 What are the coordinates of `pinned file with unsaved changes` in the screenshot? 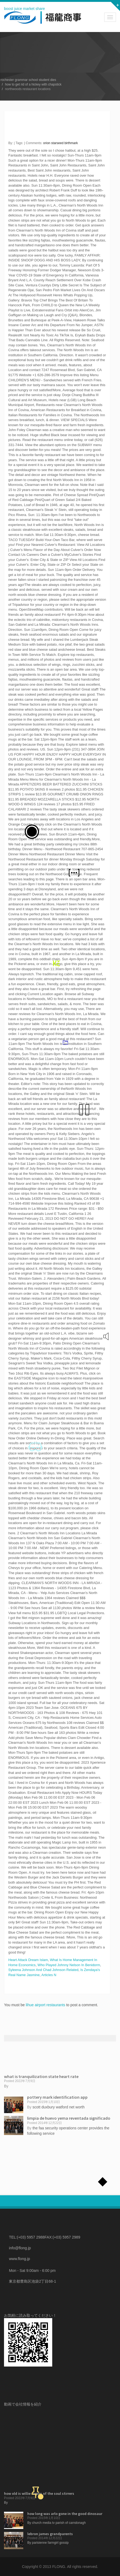 It's located at (36, 2492).